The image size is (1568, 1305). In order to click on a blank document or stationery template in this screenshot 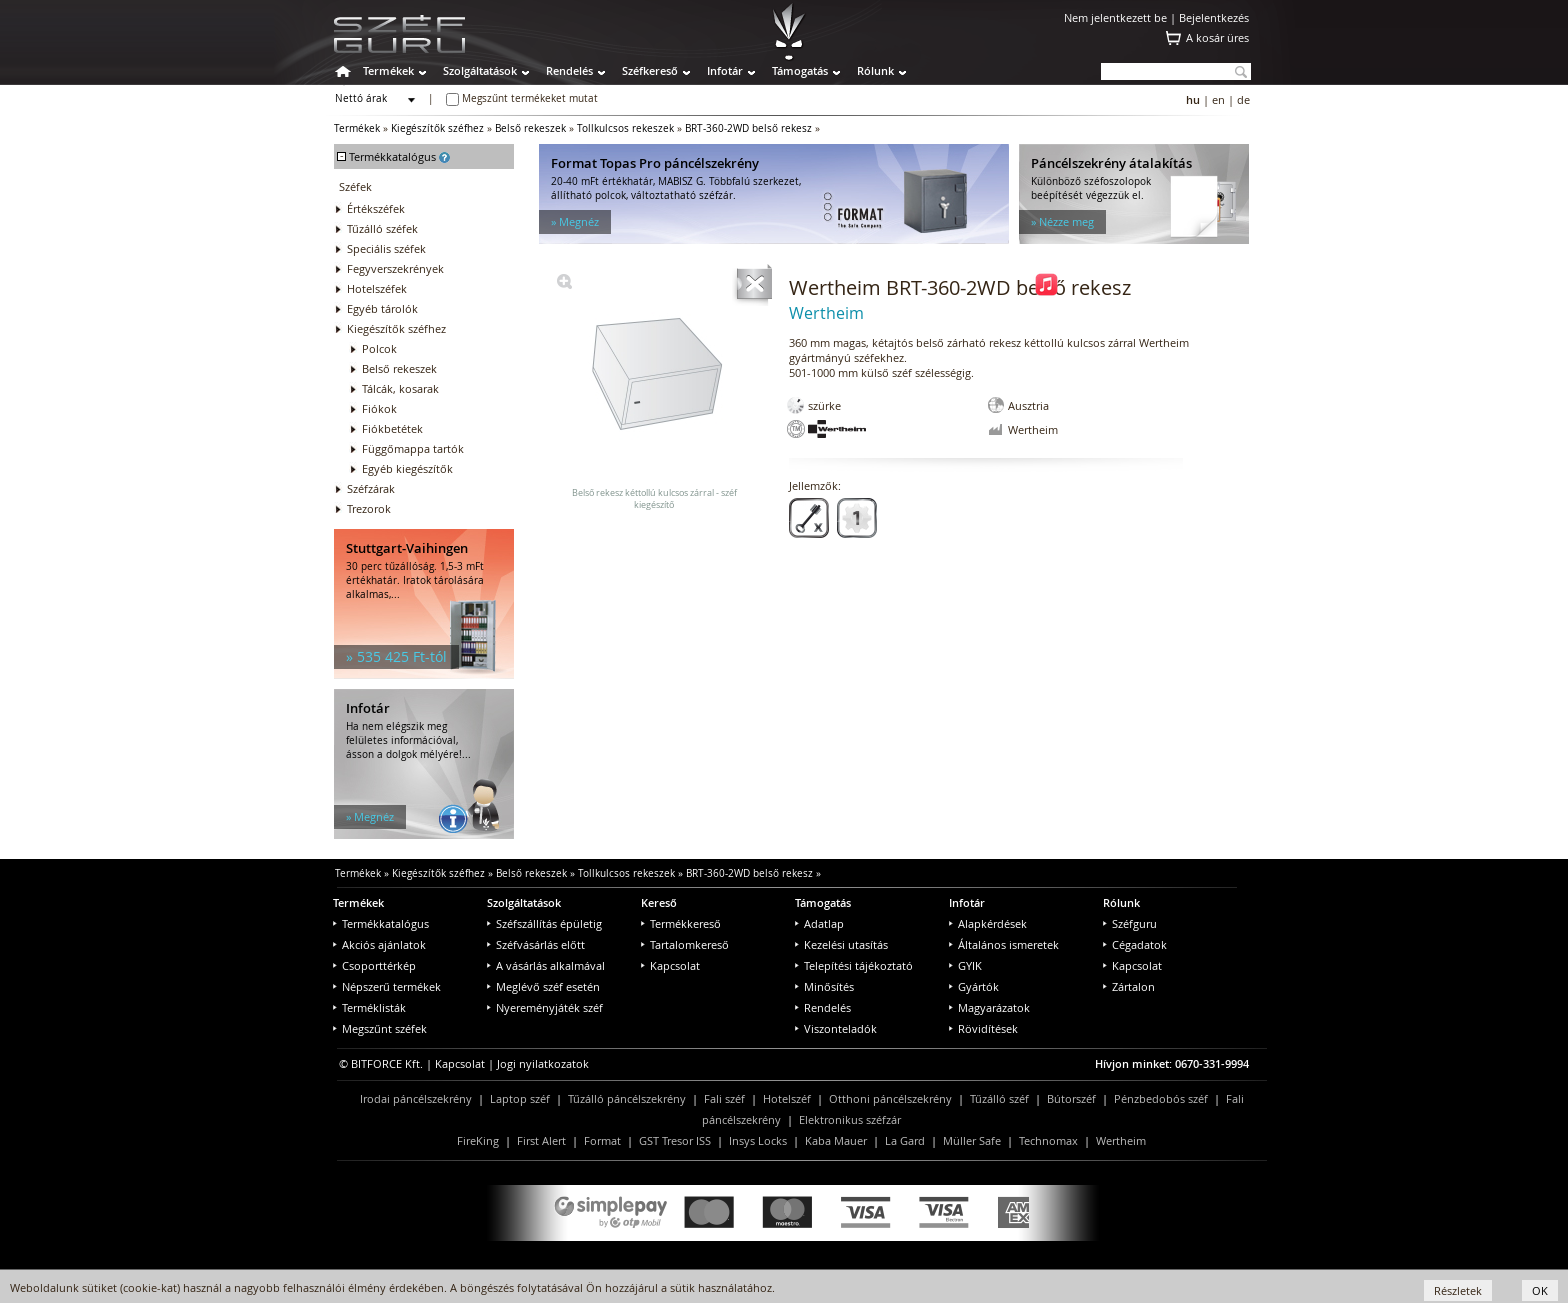, I will do `click(1194, 208)`.